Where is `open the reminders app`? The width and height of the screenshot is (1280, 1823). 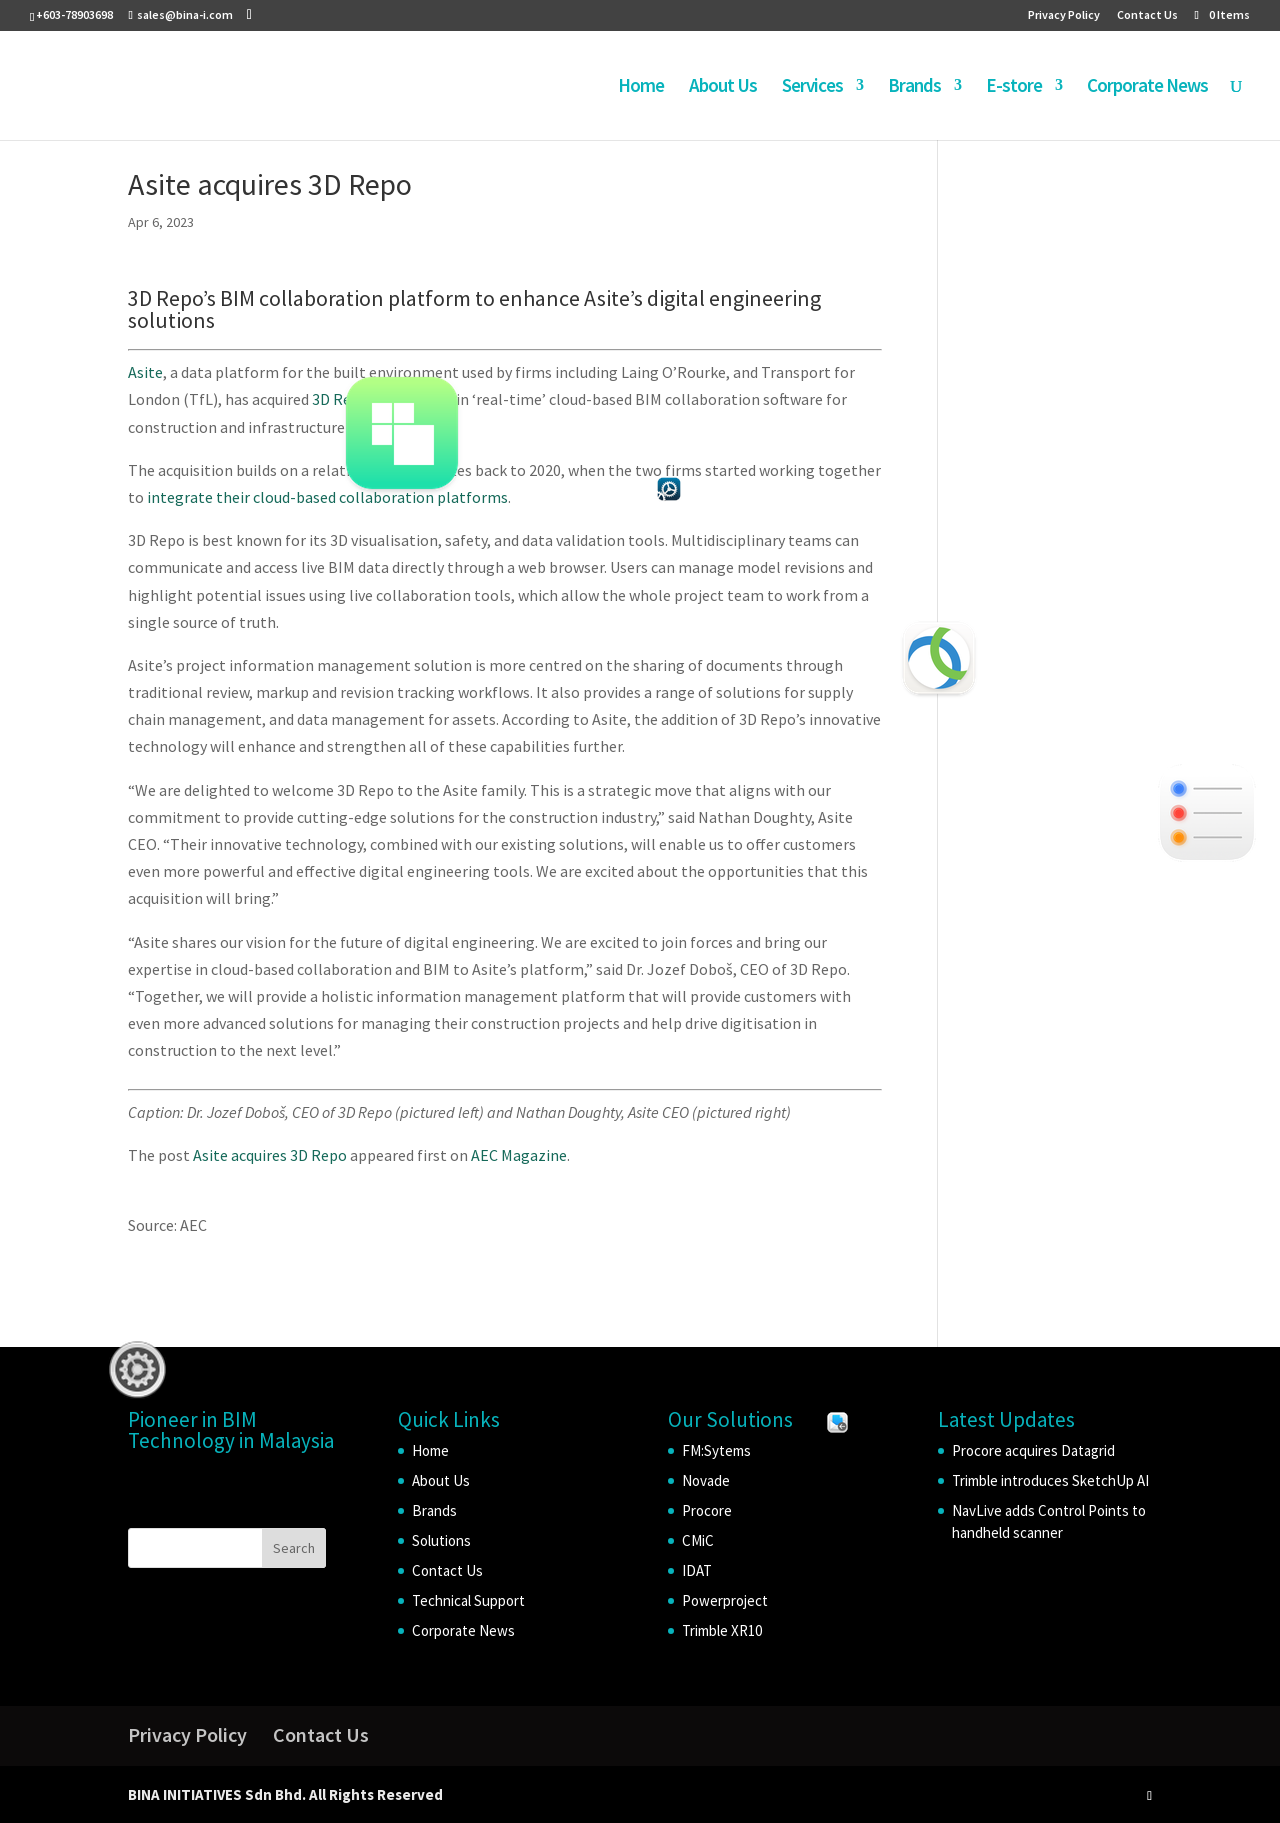 open the reminders app is located at coordinates (1207, 813).